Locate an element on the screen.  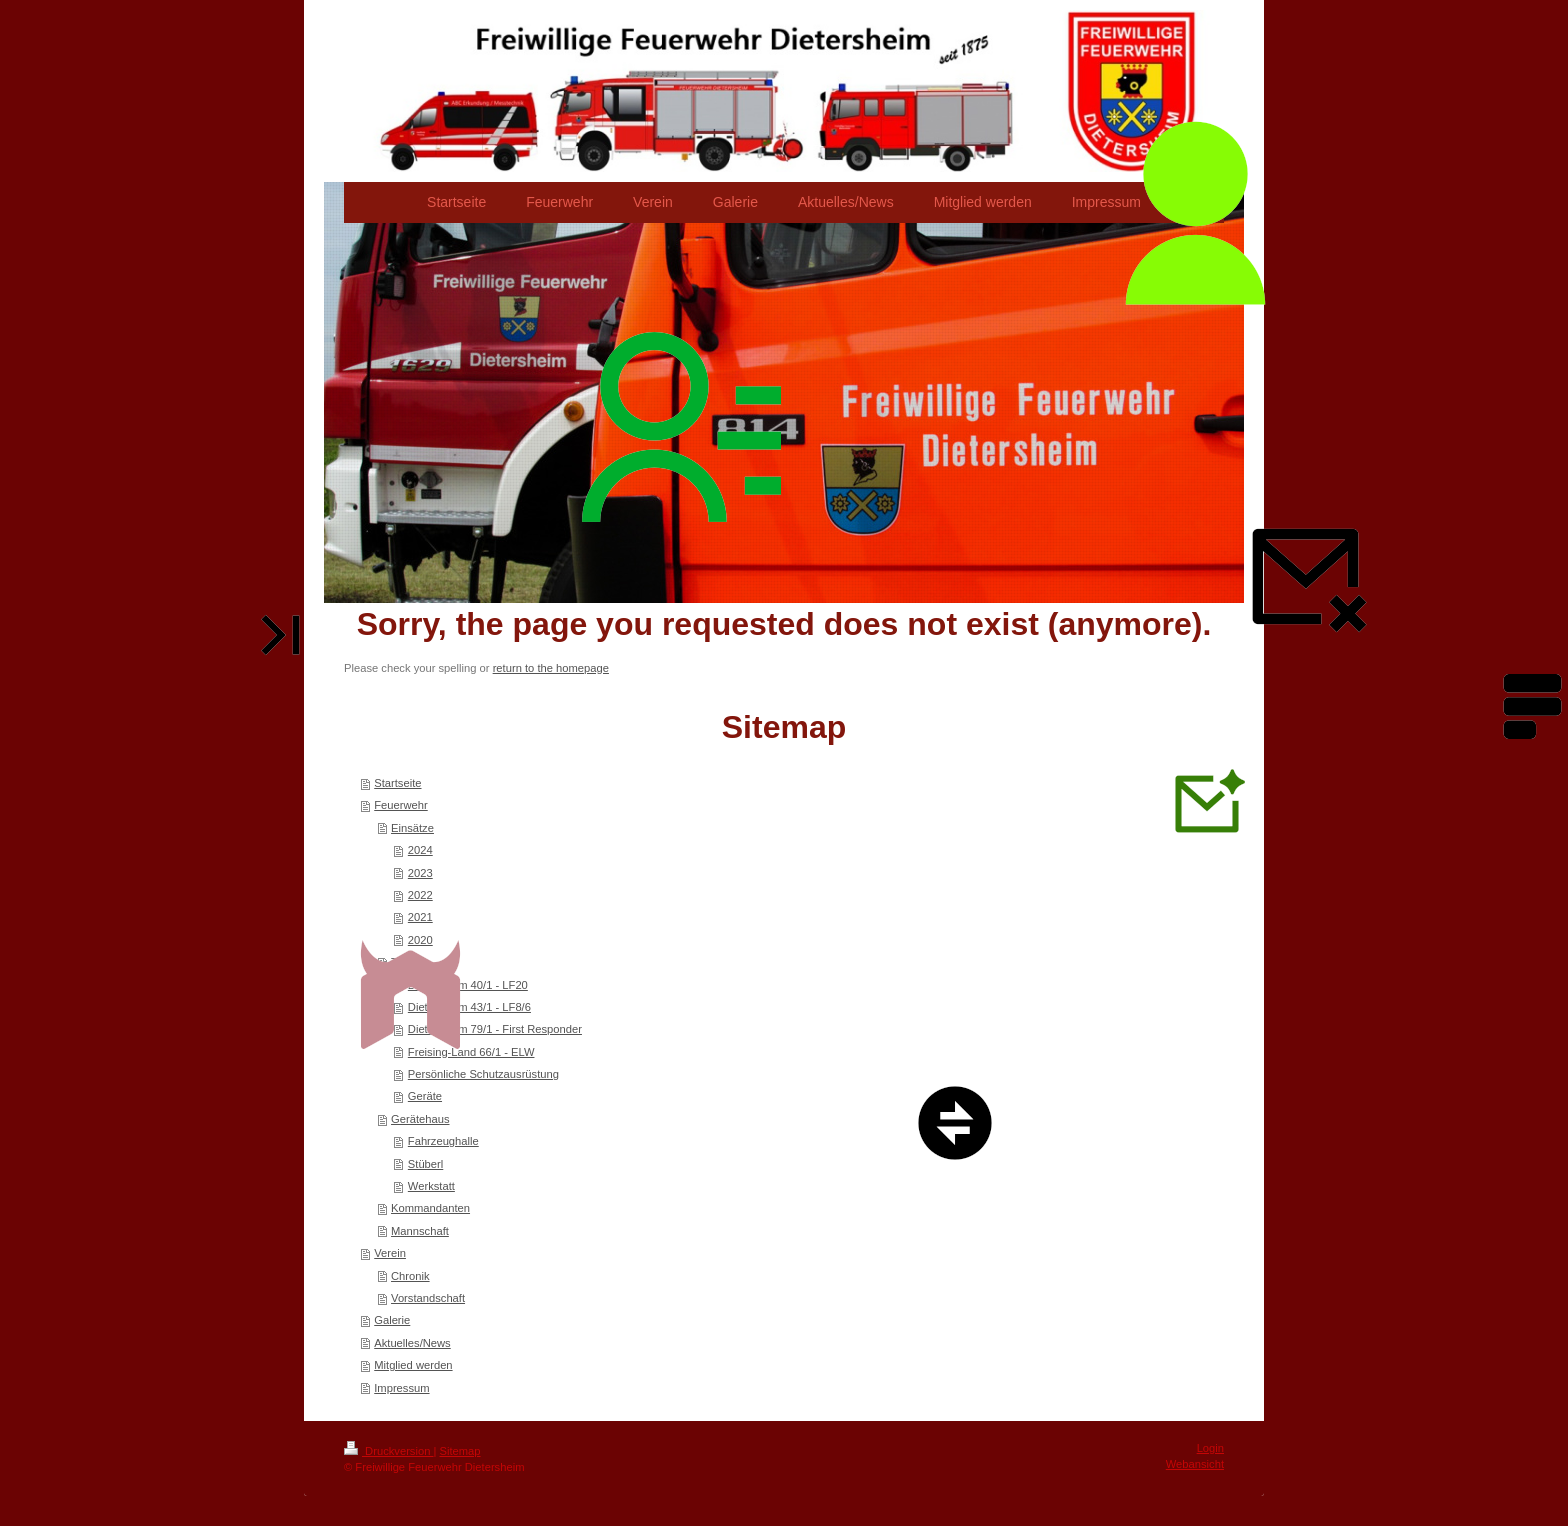
access AI-powered email features is located at coordinates (1207, 804).